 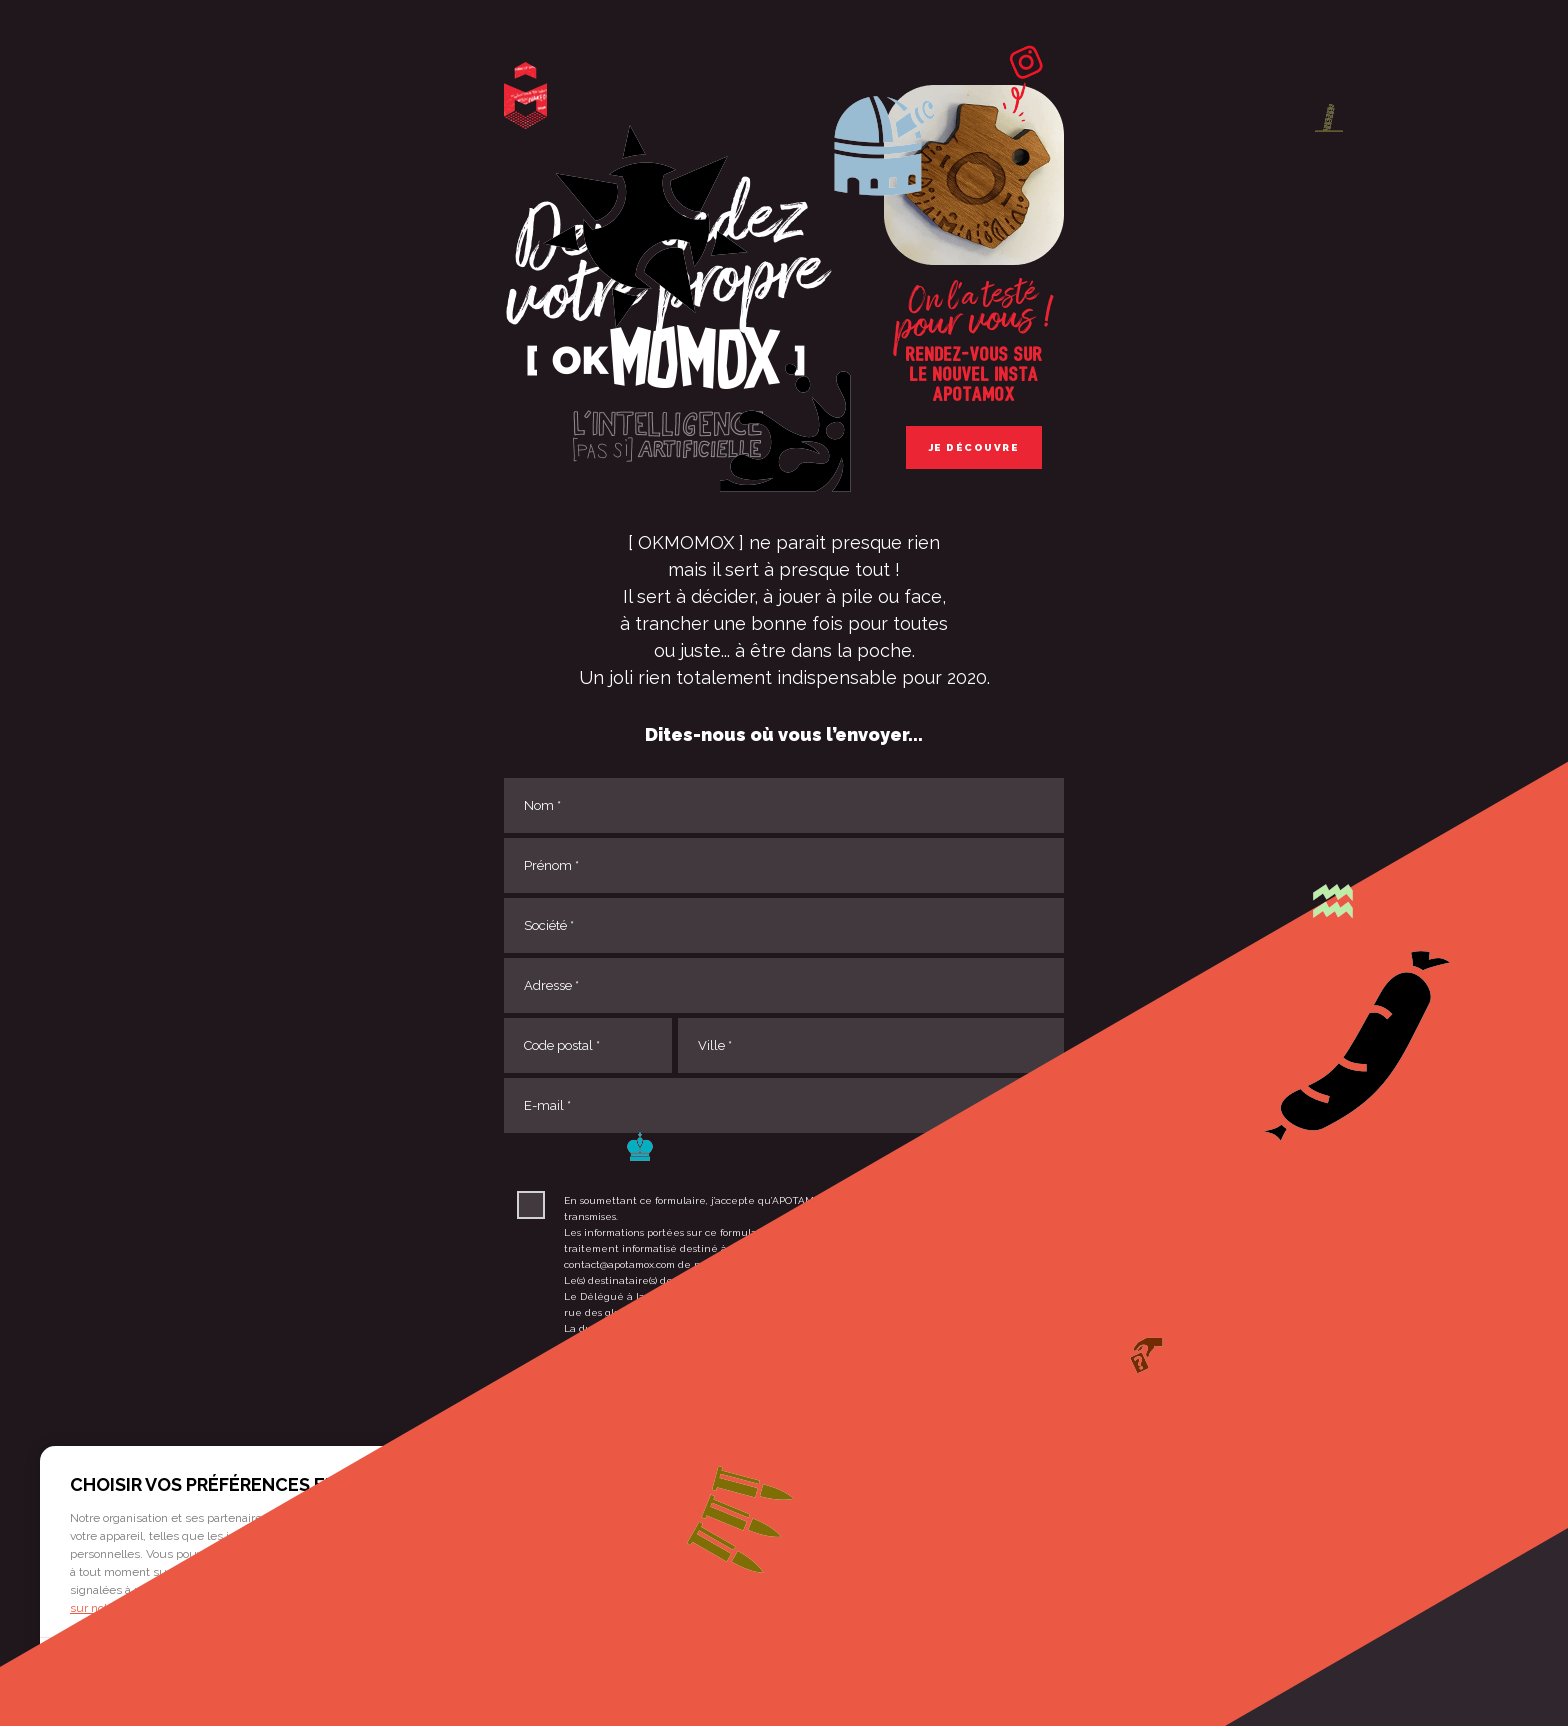 I want to click on draw a random card from the deck, so click(x=1146, y=1355).